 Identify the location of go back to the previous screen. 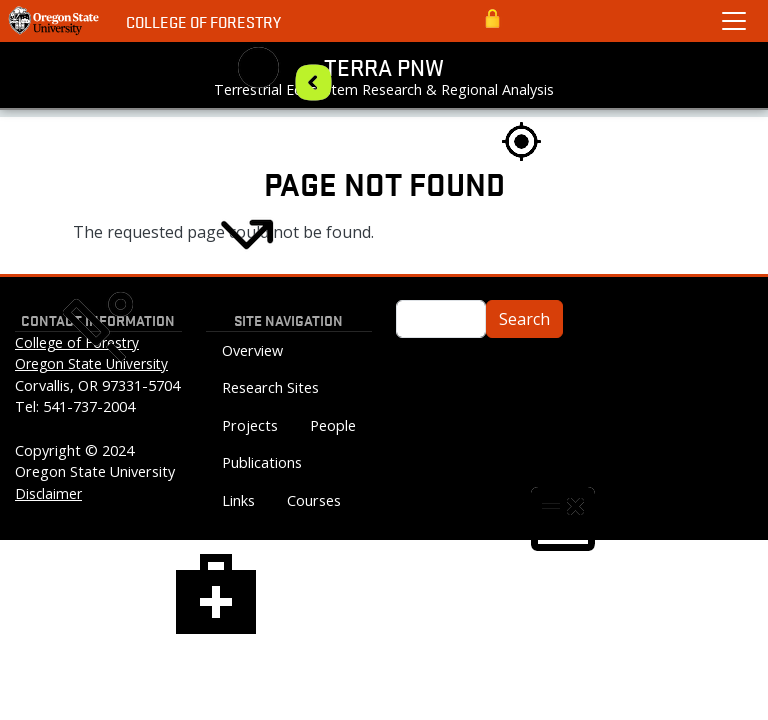
(313, 82).